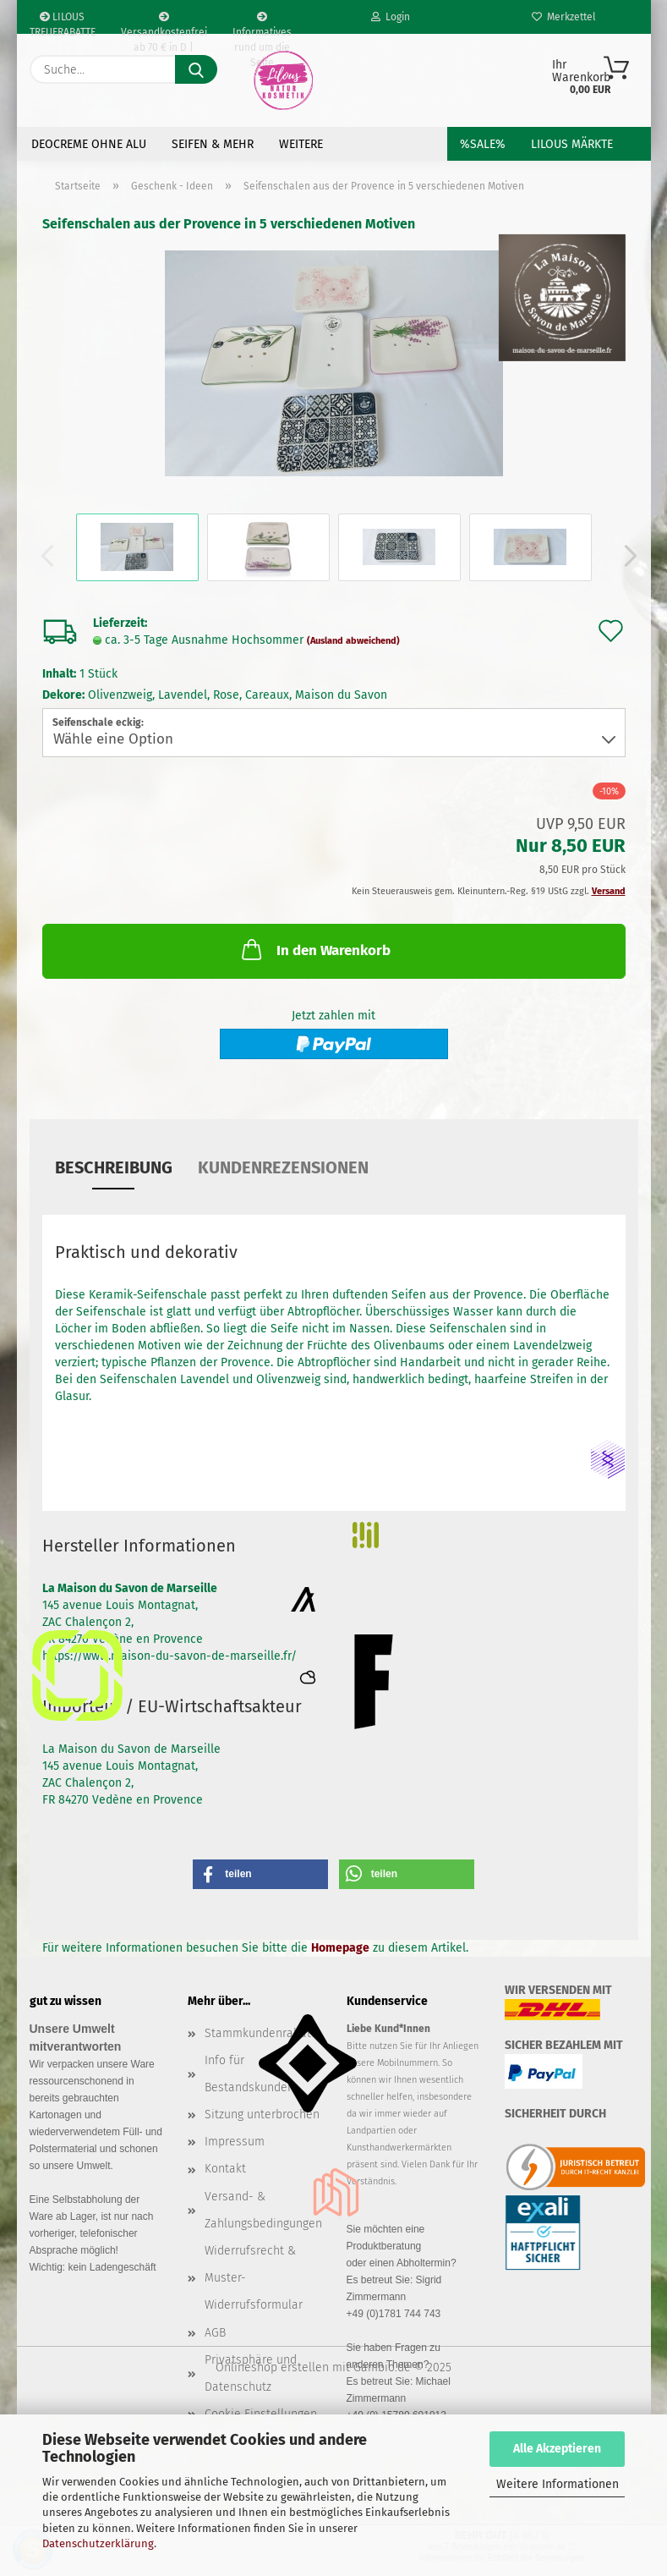  What do you see at coordinates (77, 1675) in the screenshot?
I see `Prismic CMS logo` at bounding box center [77, 1675].